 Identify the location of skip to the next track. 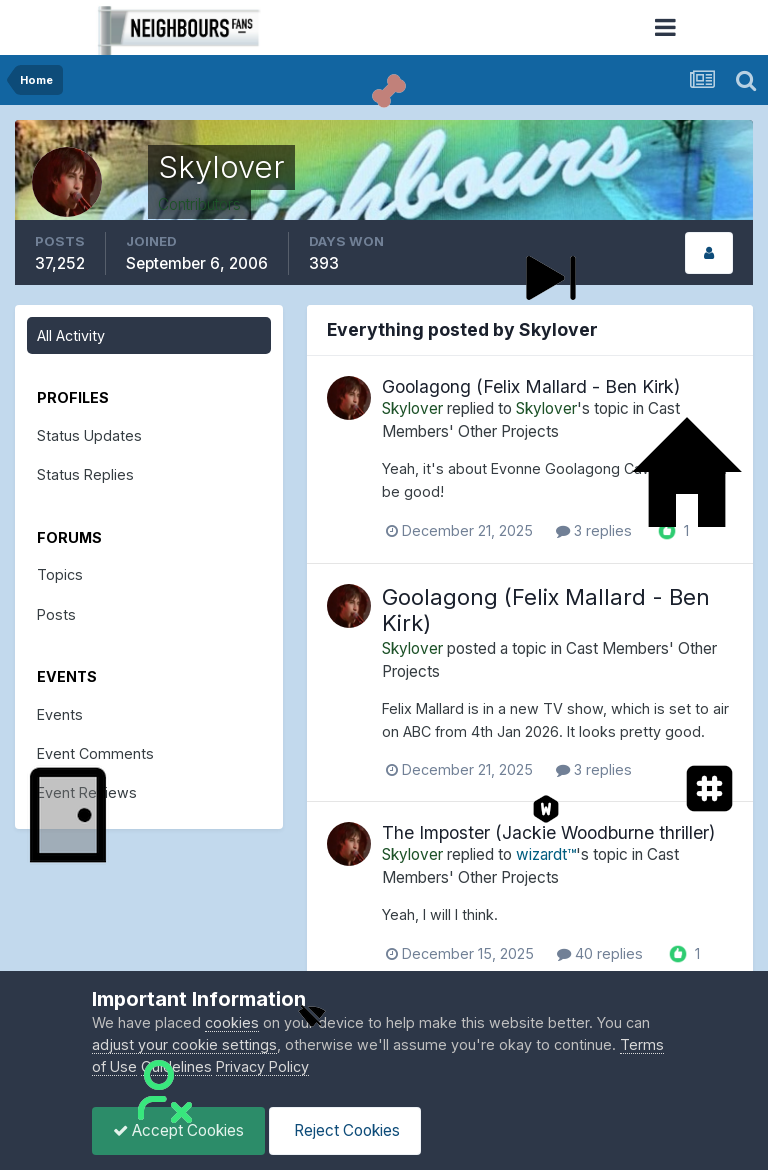
(551, 278).